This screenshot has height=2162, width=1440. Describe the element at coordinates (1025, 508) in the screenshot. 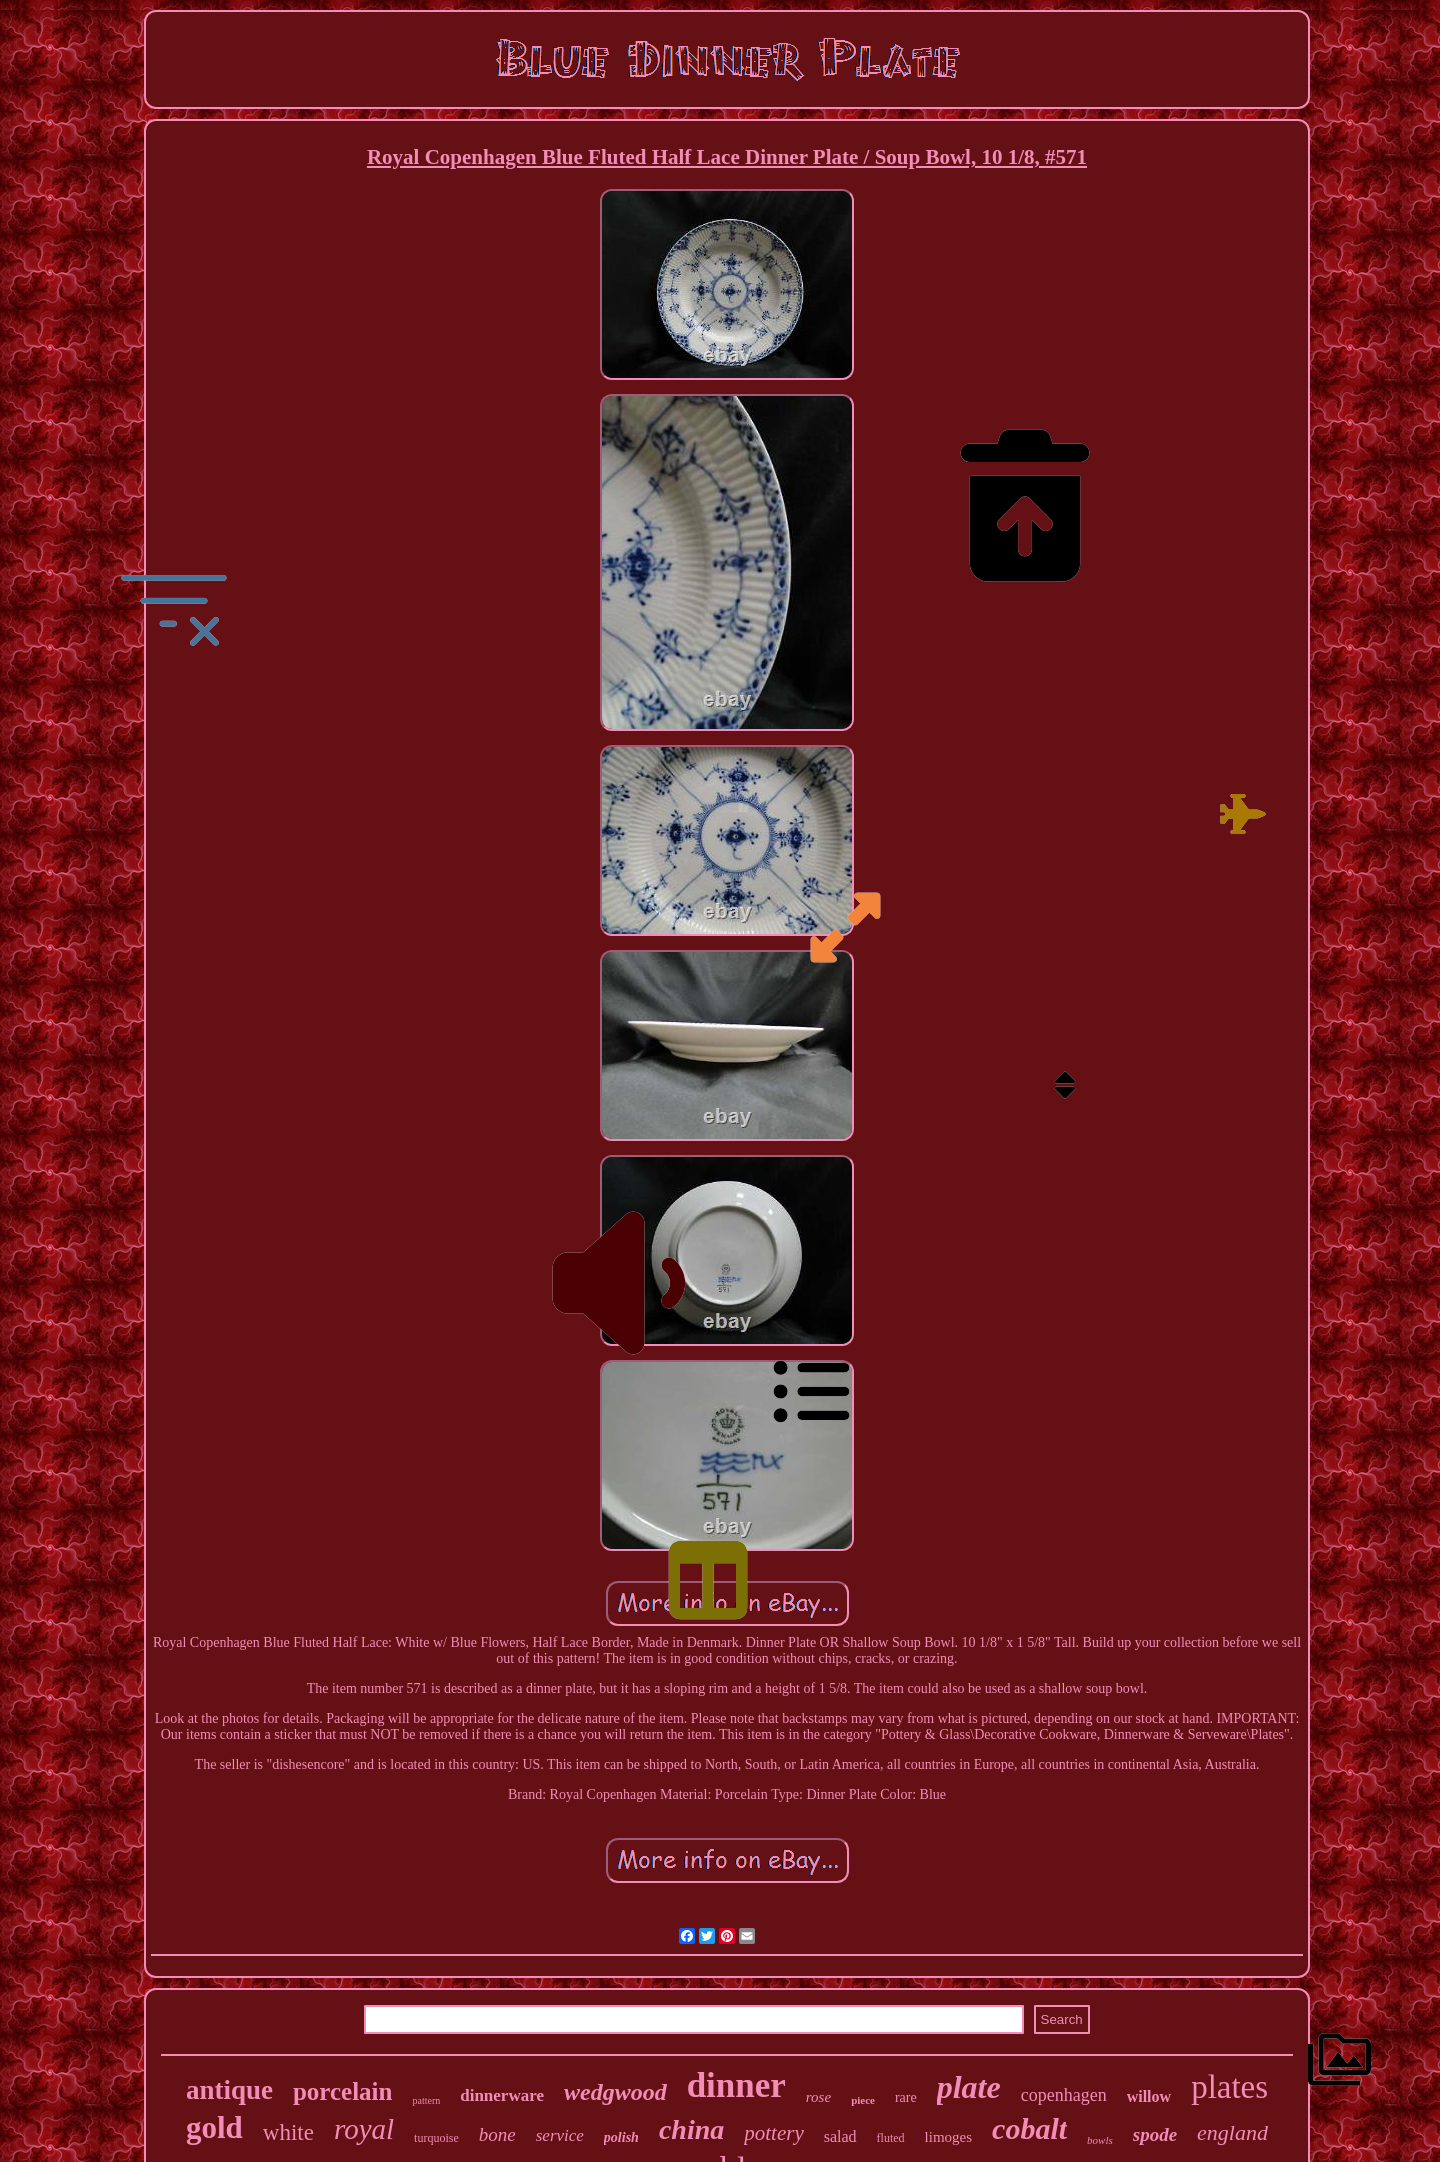

I see `restore item from trash` at that location.